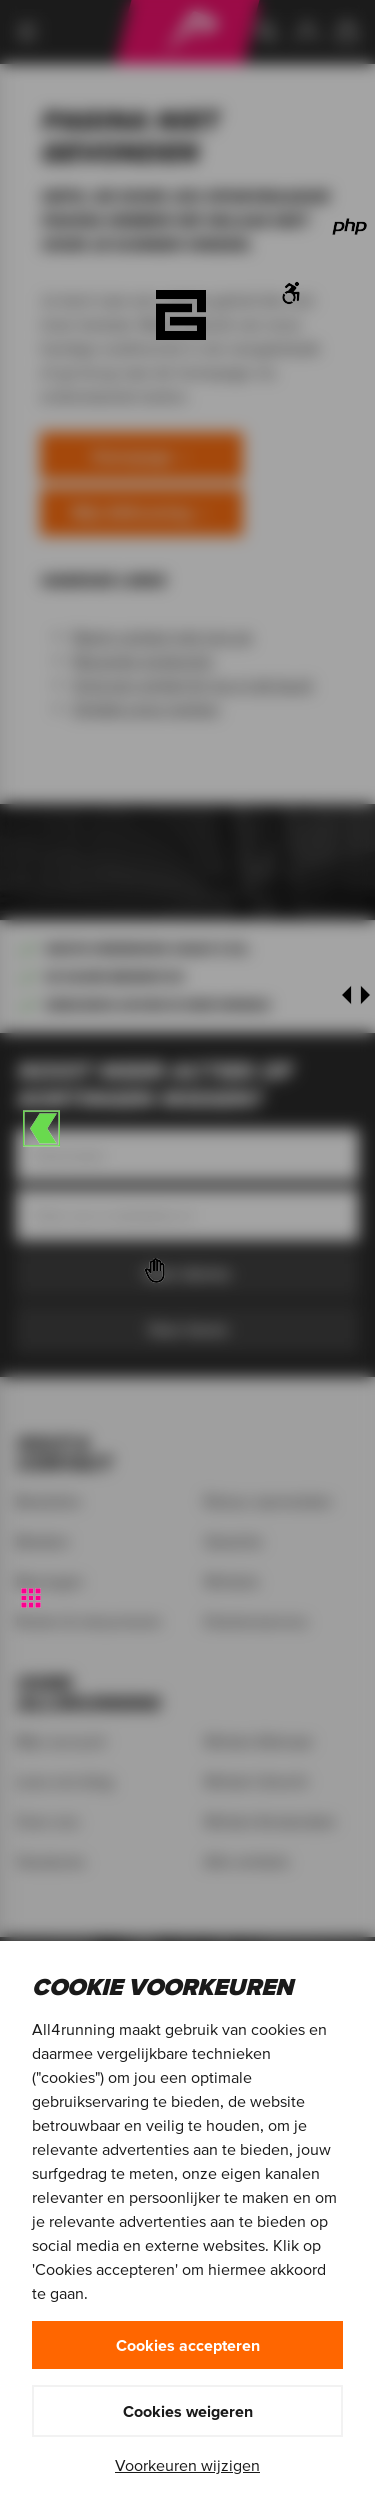  I want to click on indicates PHP programming language or technology, so click(349, 227).